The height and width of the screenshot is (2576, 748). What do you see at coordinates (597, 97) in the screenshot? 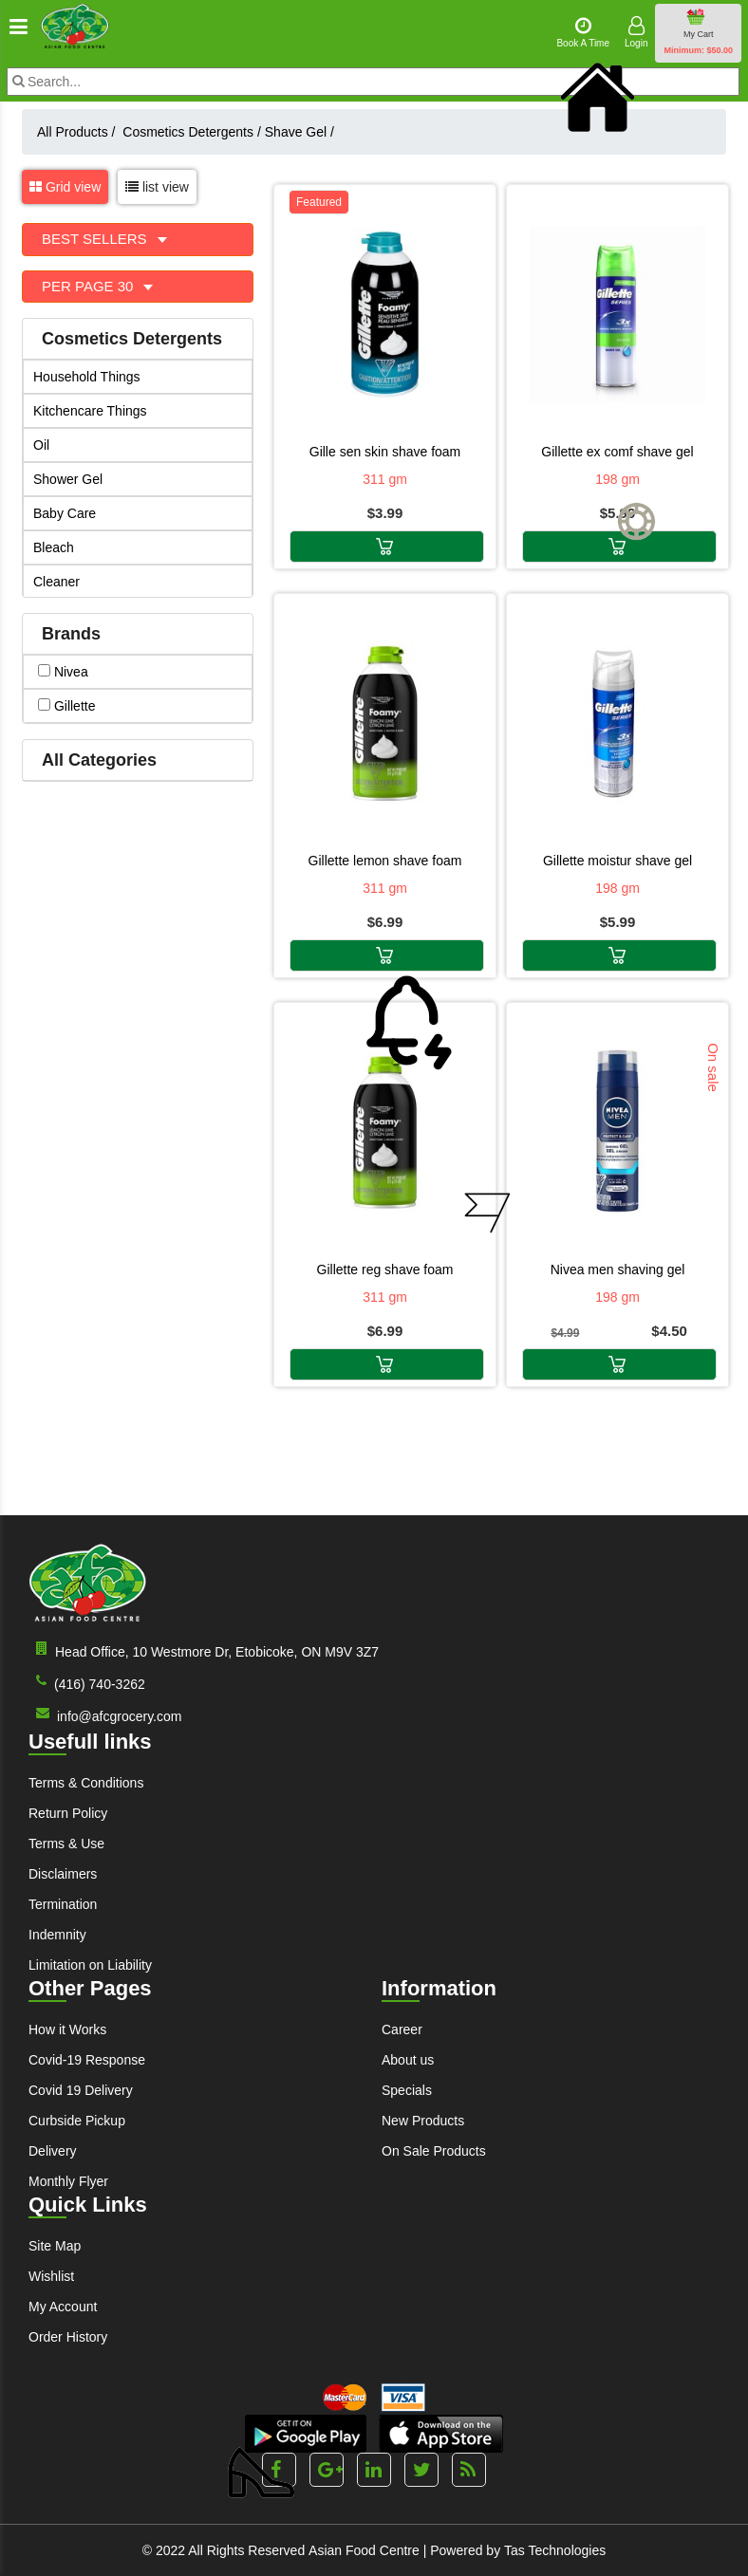
I see `navigate to the home screen` at bounding box center [597, 97].